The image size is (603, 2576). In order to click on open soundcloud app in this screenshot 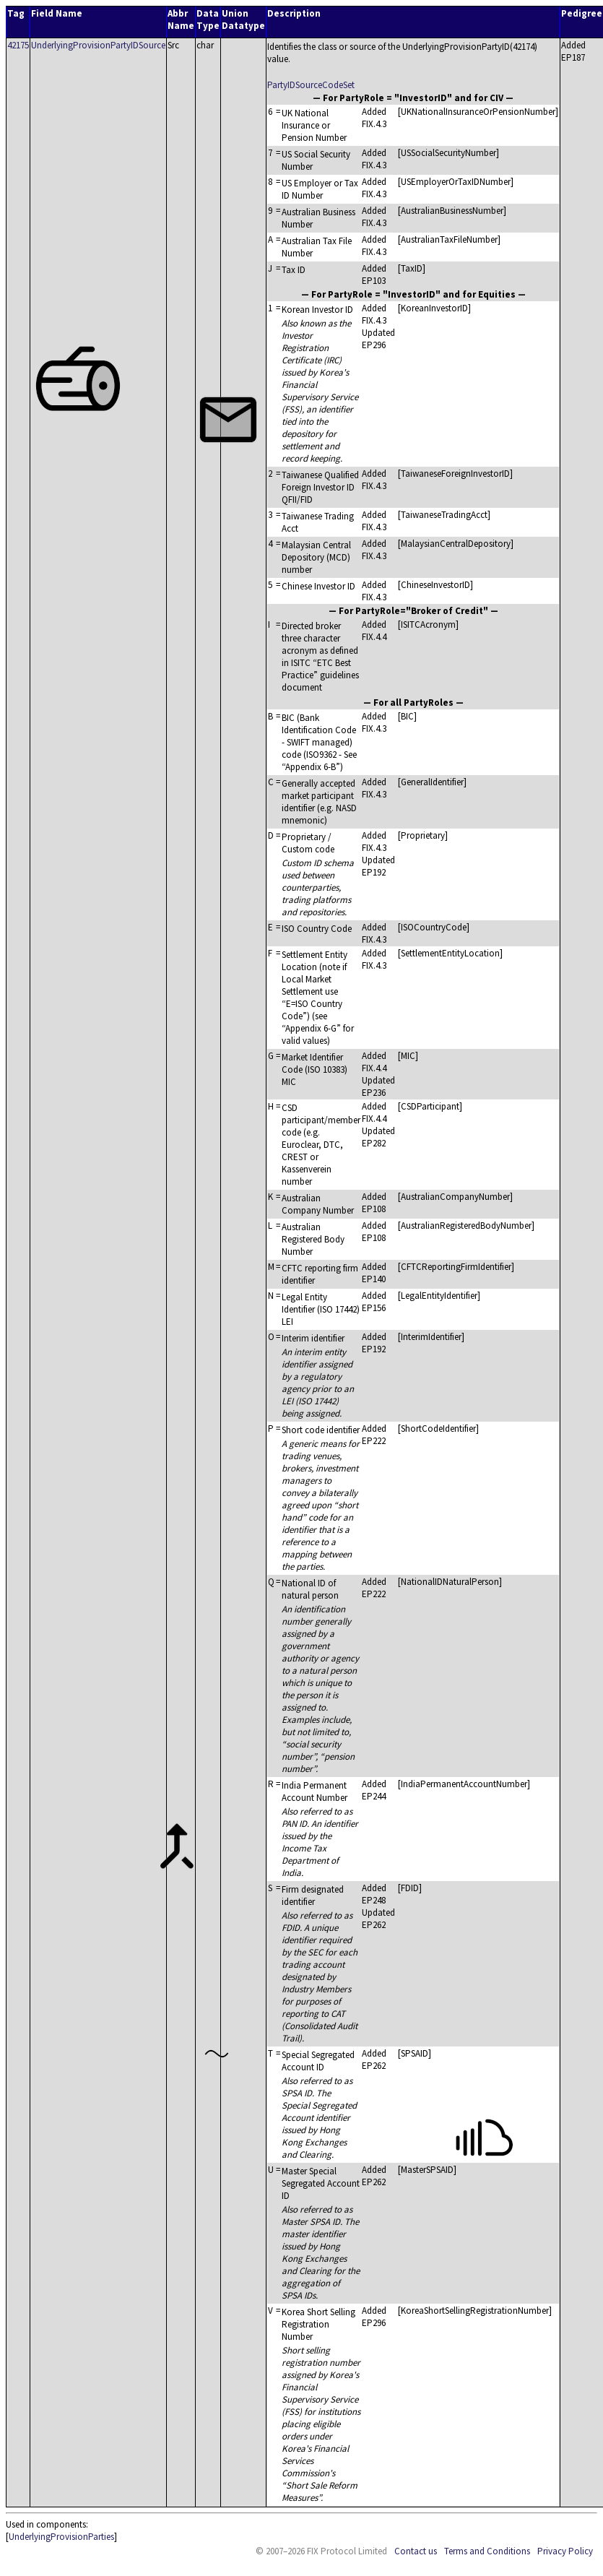, I will do `click(483, 2139)`.